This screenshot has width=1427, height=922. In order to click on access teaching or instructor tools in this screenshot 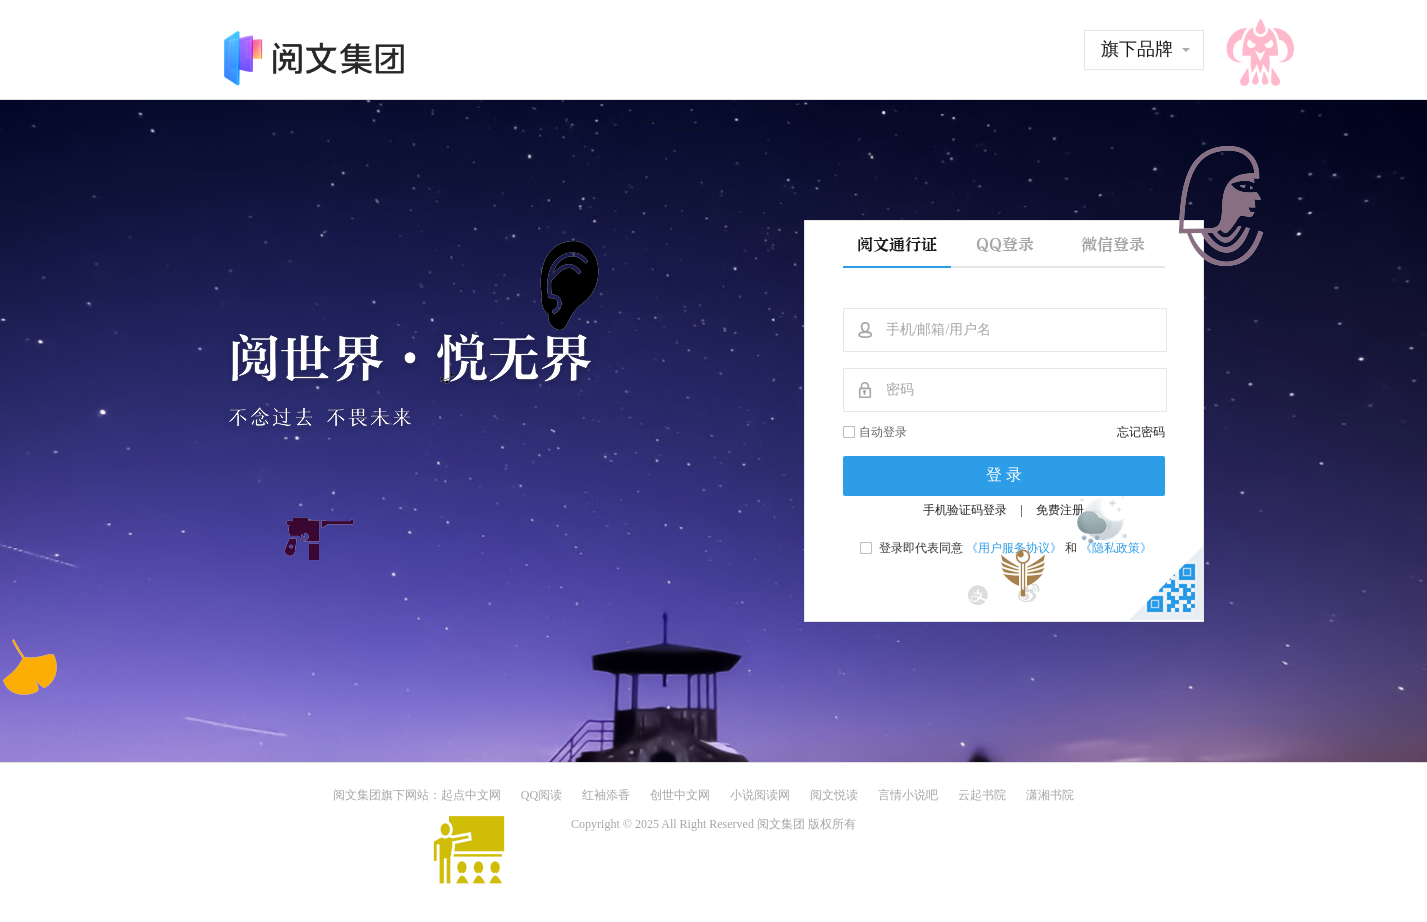, I will do `click(469, 848)`.